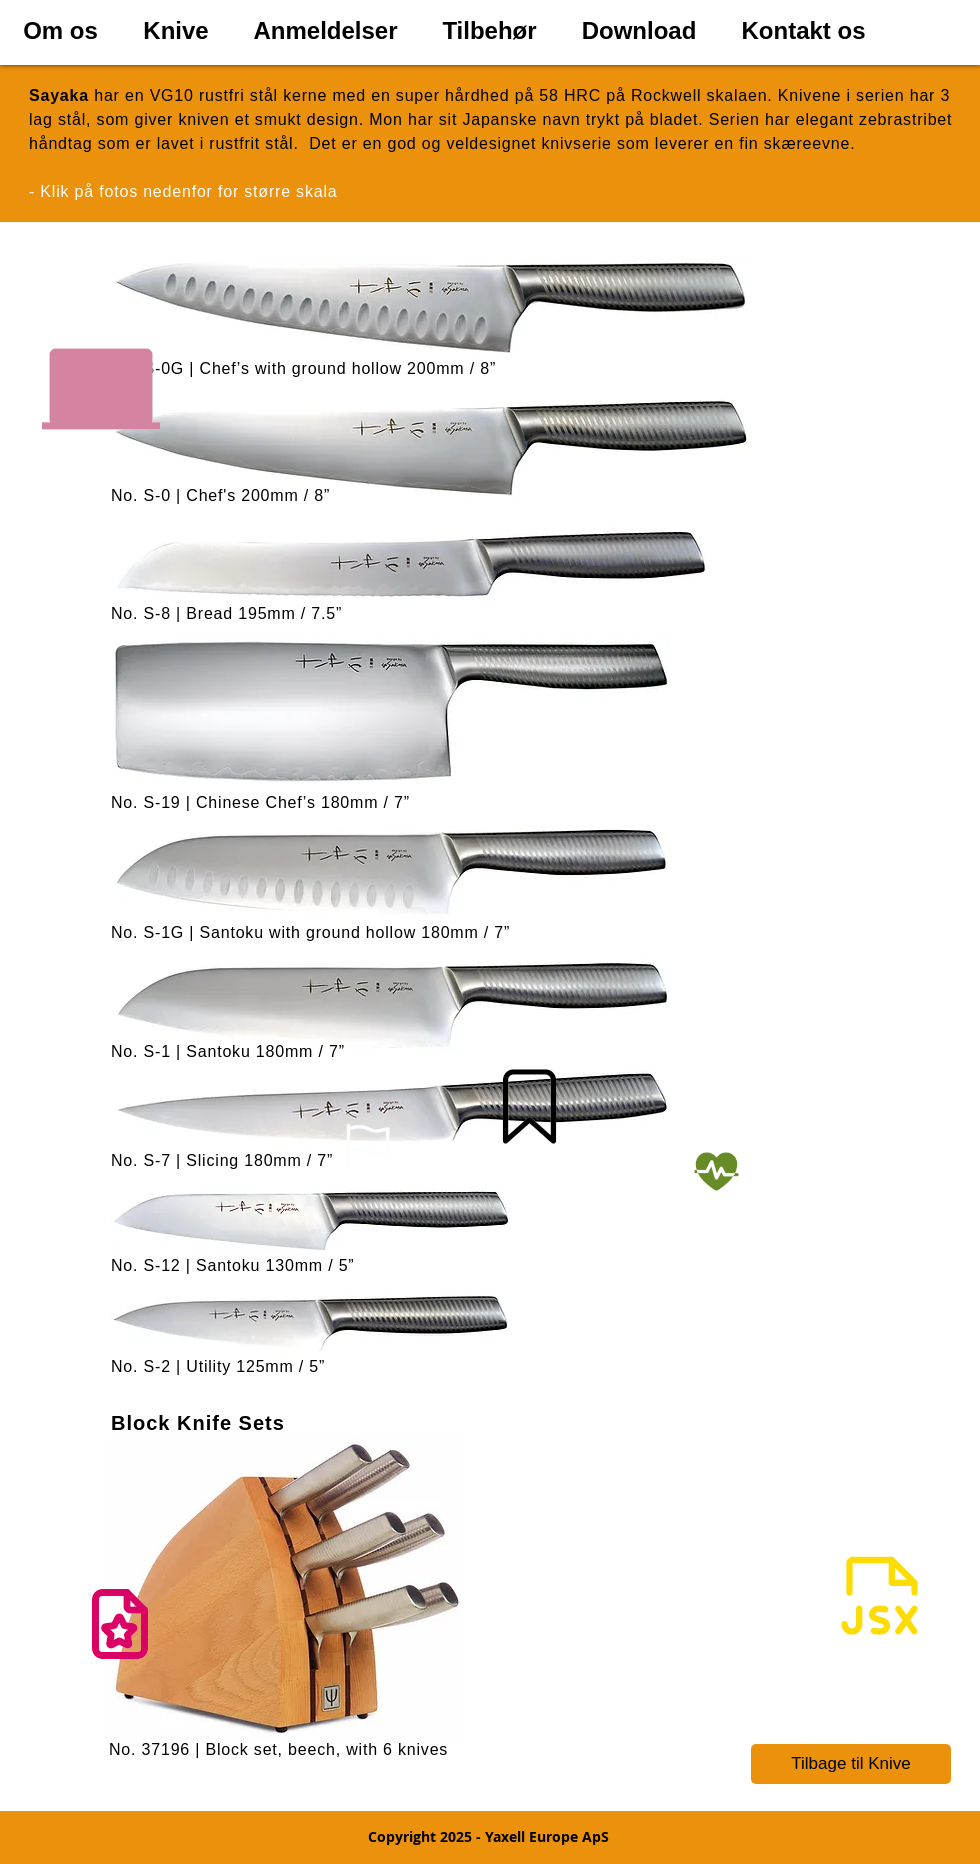 This screenshot has height=1864, width=980. What do you see at coordinates (368, 1145) in the screenshot?
I see `flag or report content` at bounding box center [368, 1145].